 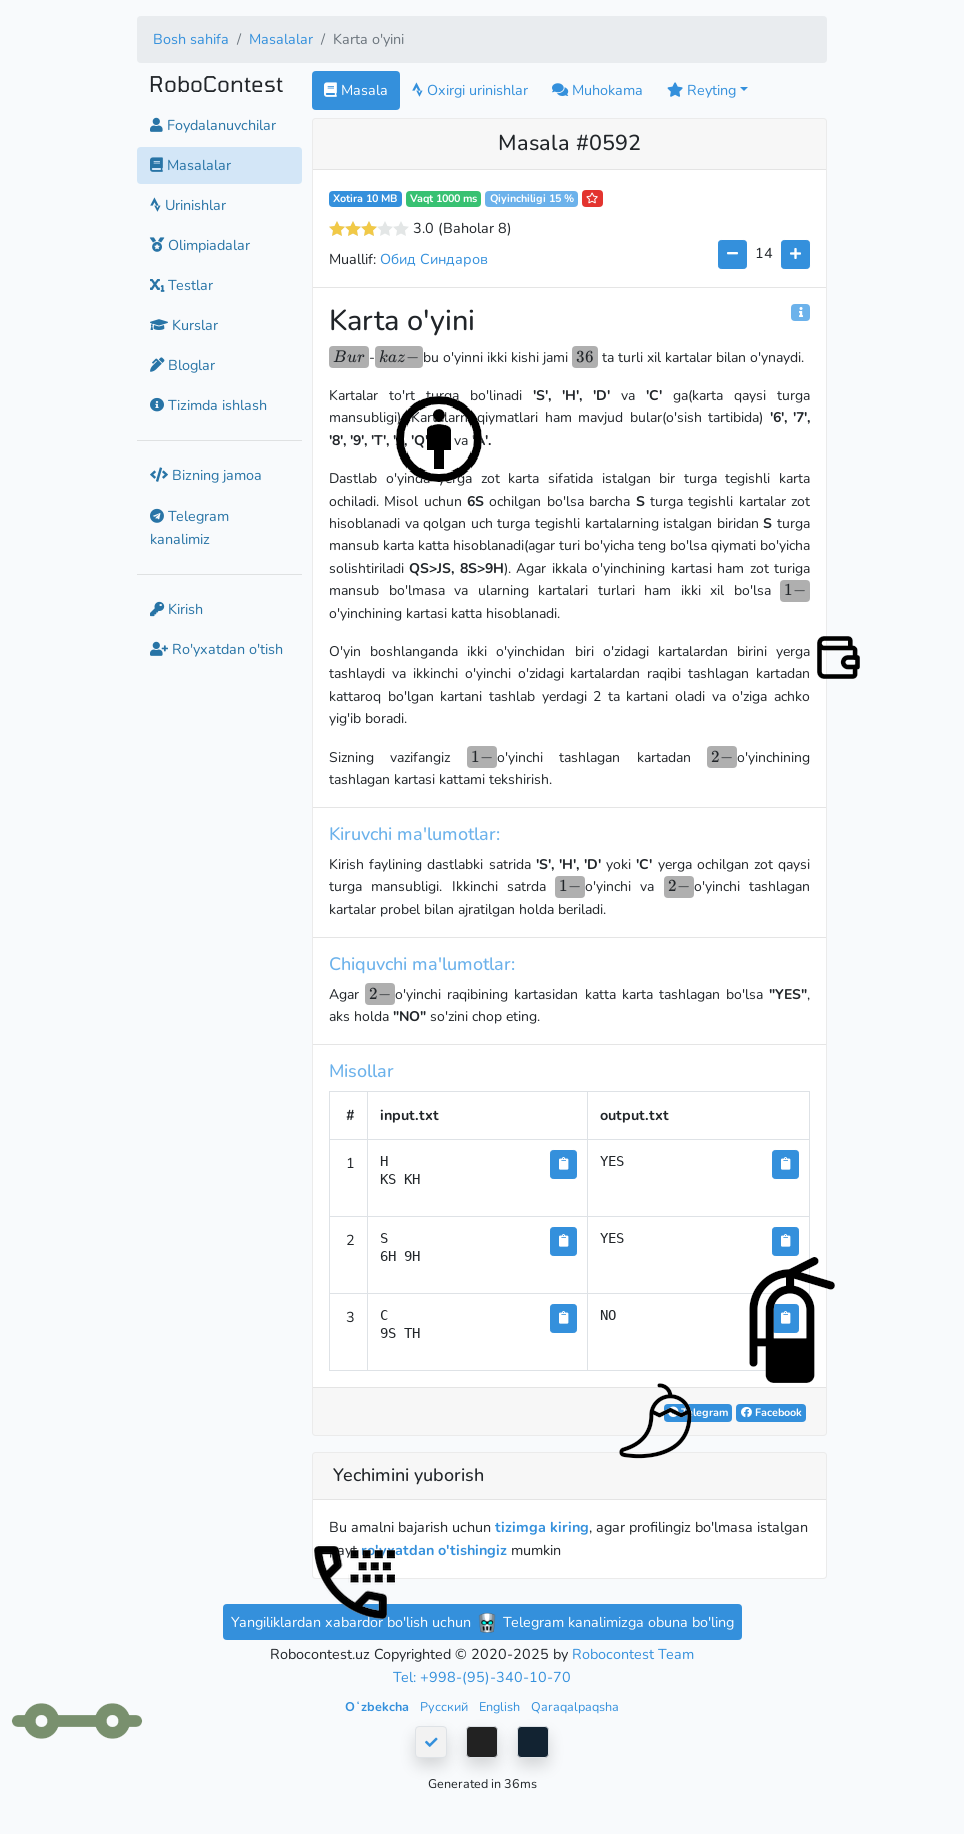 What do you see at coordinates (77, 1721) in the screenshot?
I see `indicates a closed circuit or active connection` at bounding box center [77, 1721].